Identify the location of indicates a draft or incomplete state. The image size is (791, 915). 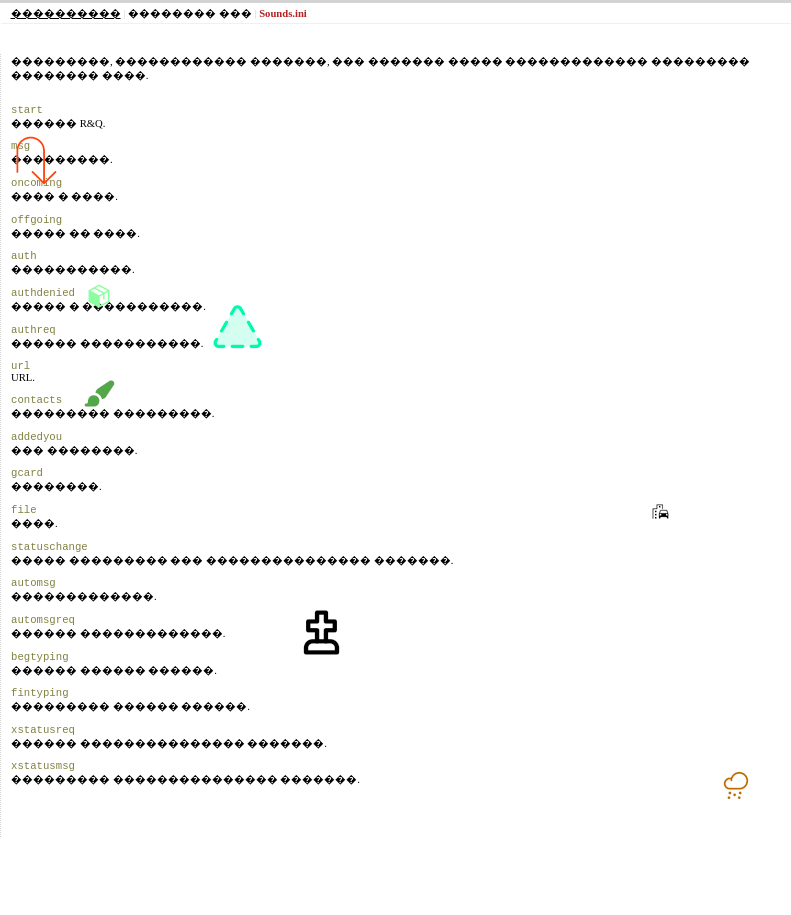
(237, 327).